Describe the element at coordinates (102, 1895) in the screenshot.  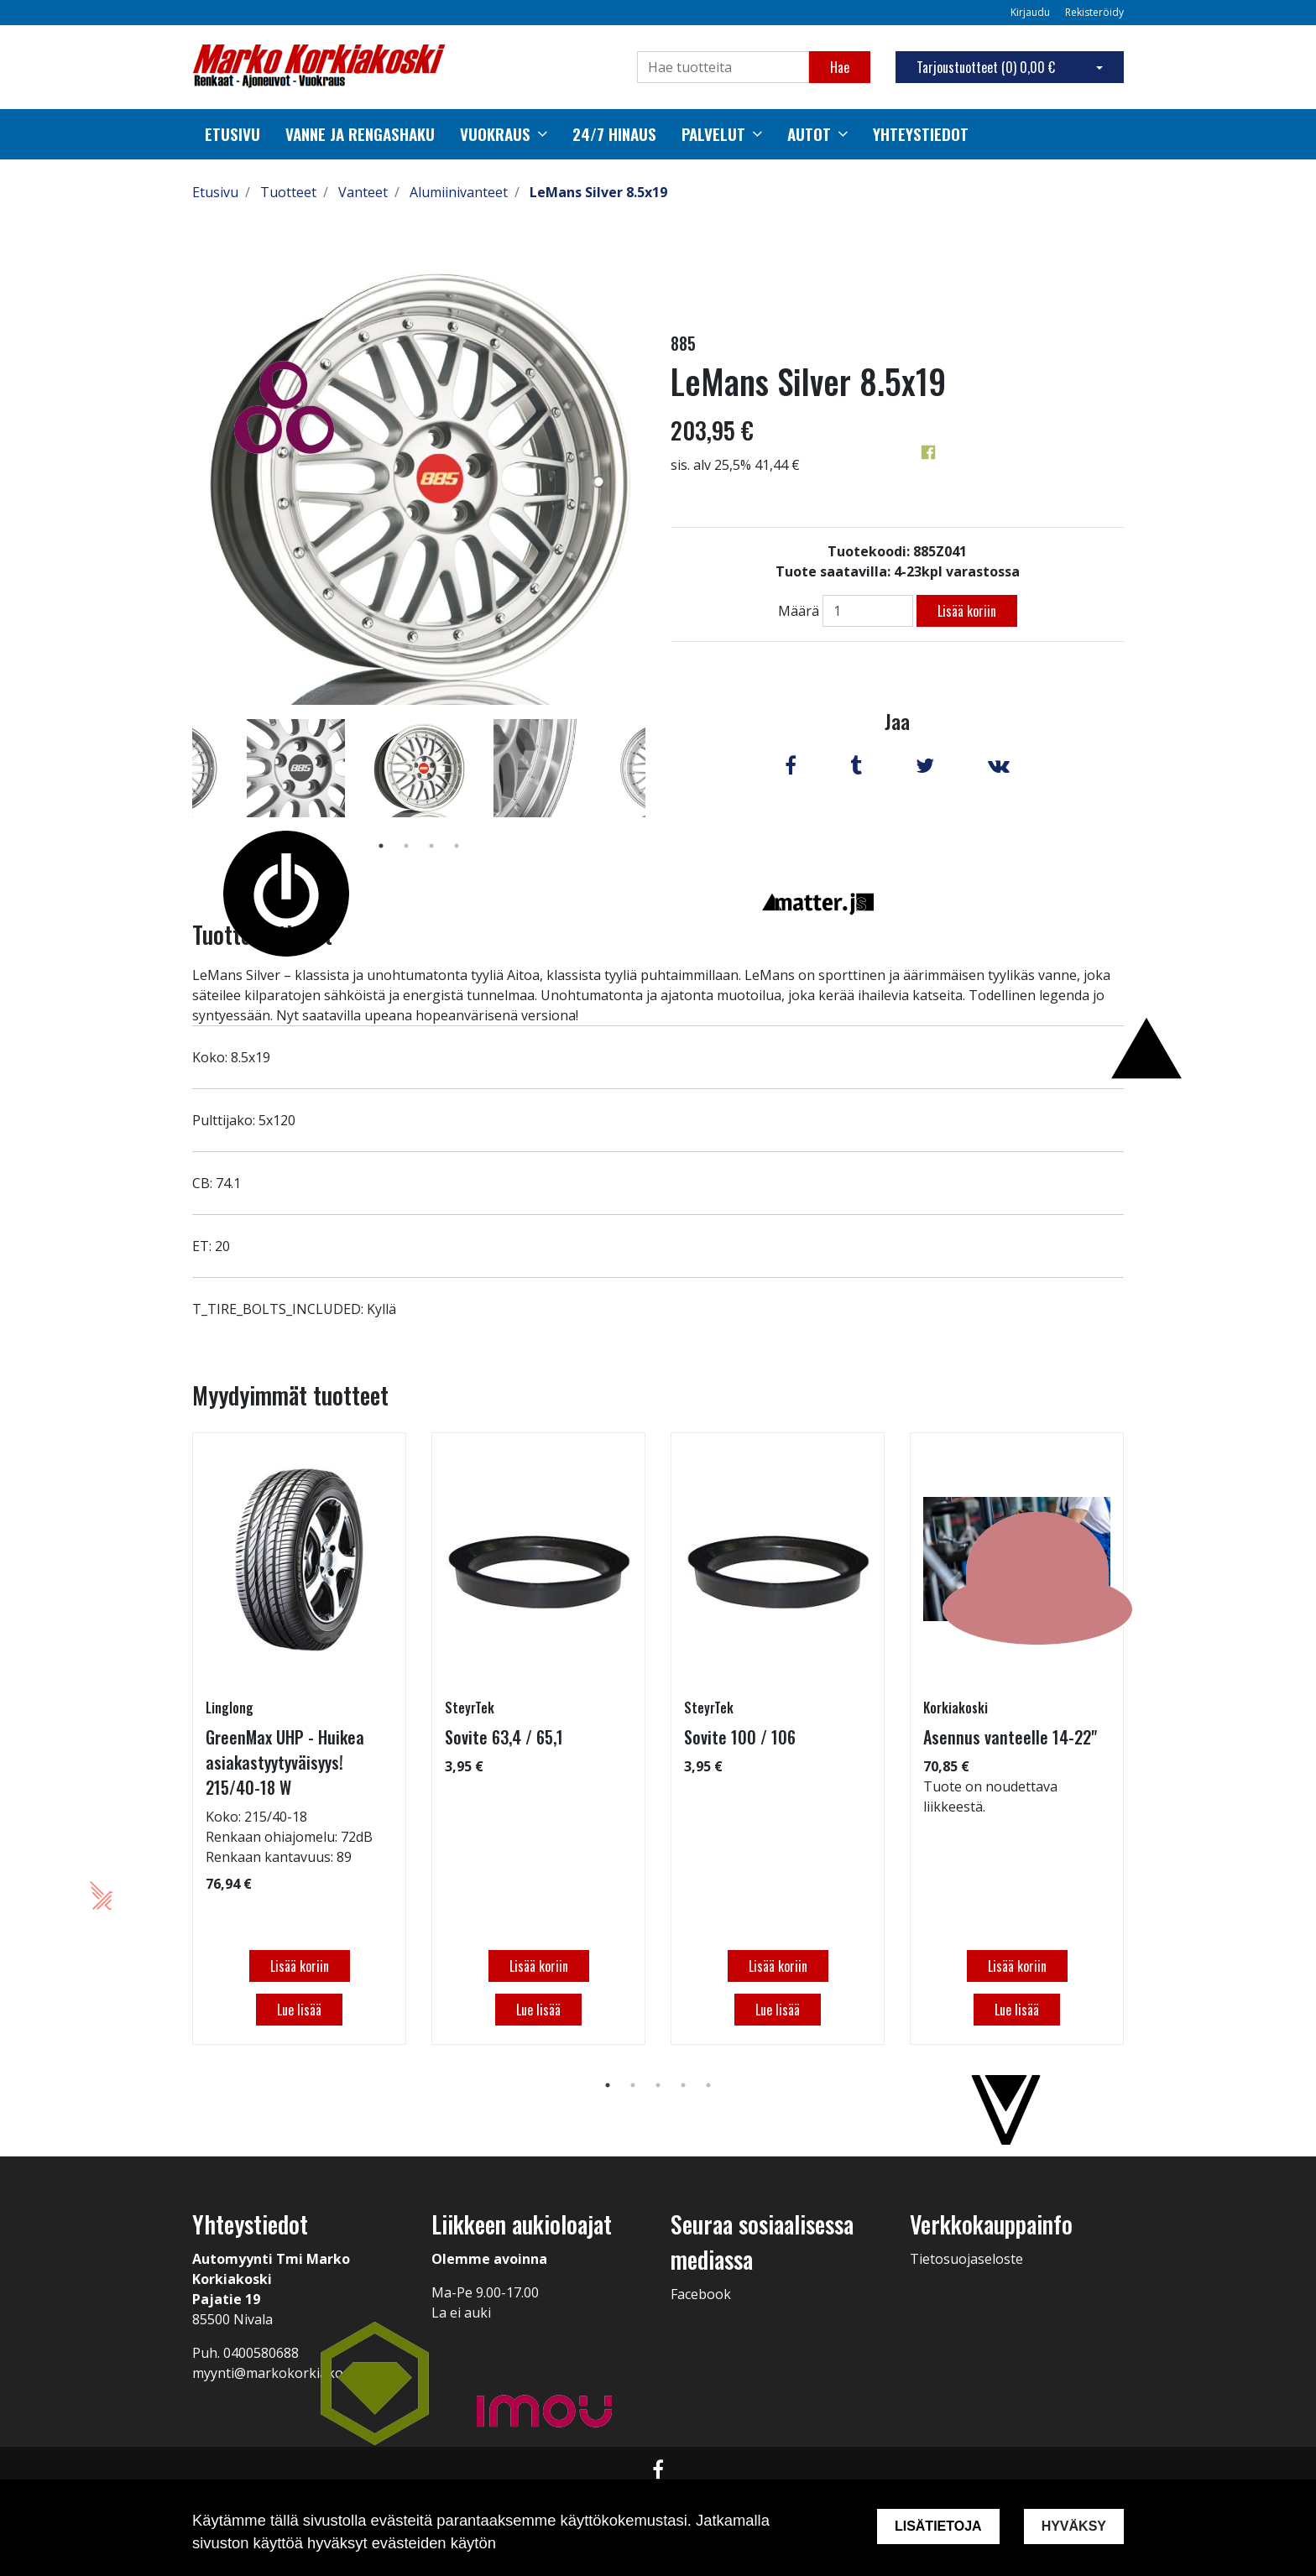
I see `Falco open-source security tool logo` at that location.